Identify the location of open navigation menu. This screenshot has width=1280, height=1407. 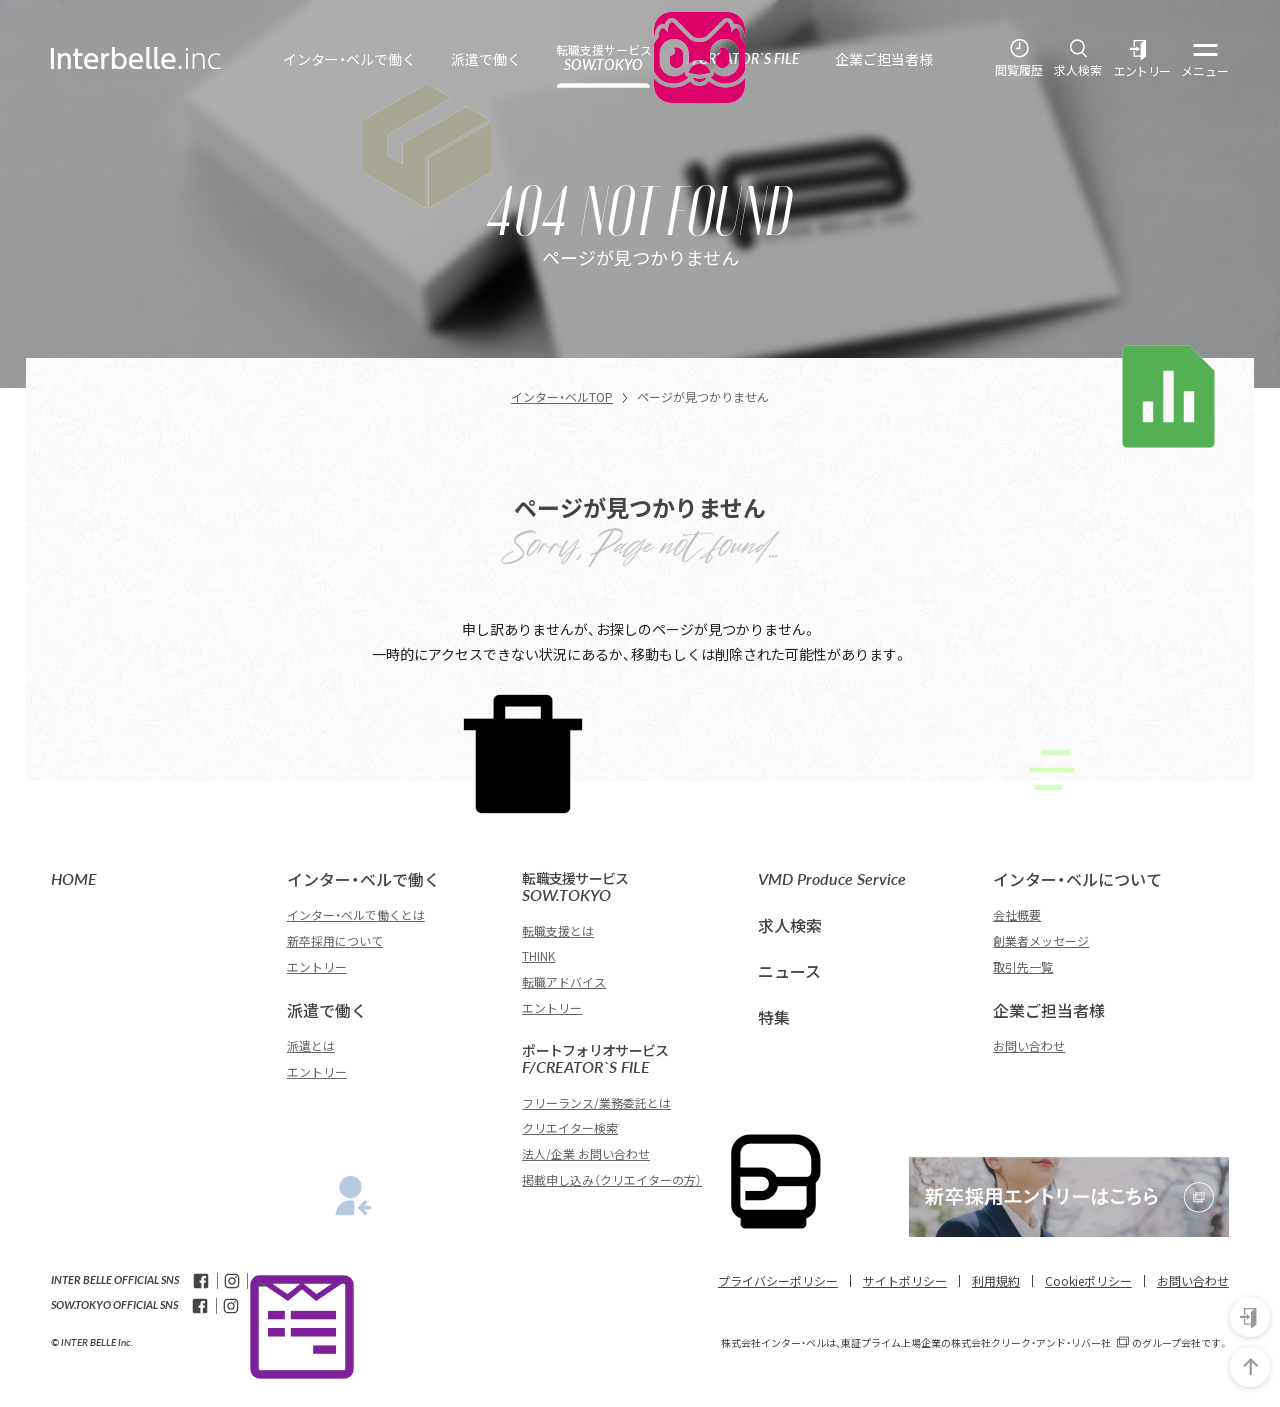
(1052, 770).